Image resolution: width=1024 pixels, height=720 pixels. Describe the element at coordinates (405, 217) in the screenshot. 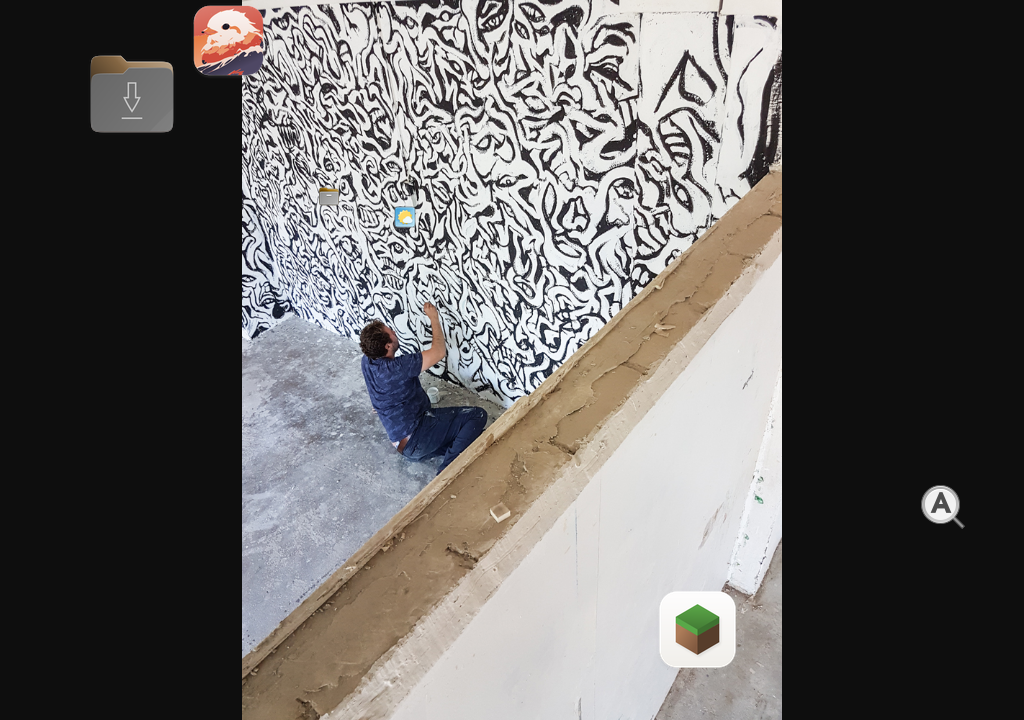

I see `open the weather app` at that location.